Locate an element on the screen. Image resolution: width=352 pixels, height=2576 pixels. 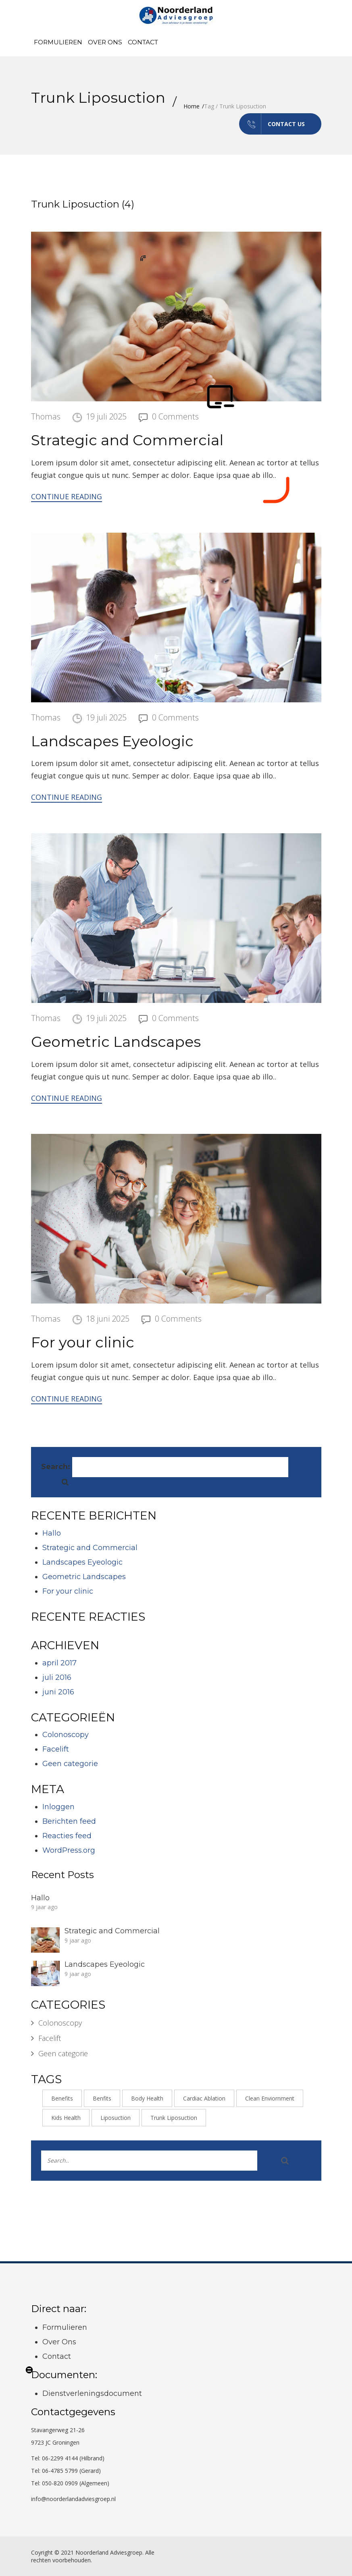
set a conditional breakpoint in the debugger is located at coordinates (29, 2370).